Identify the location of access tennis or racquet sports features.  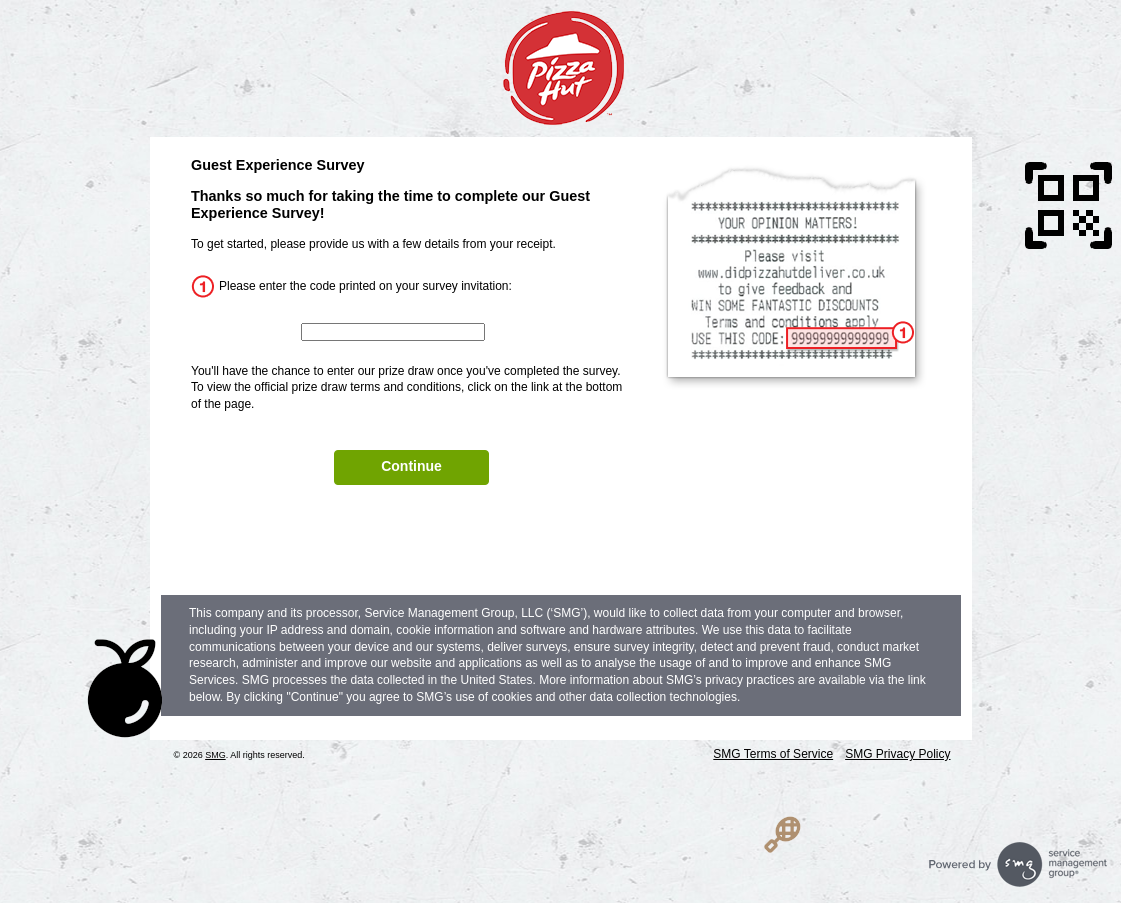
(782, 835).